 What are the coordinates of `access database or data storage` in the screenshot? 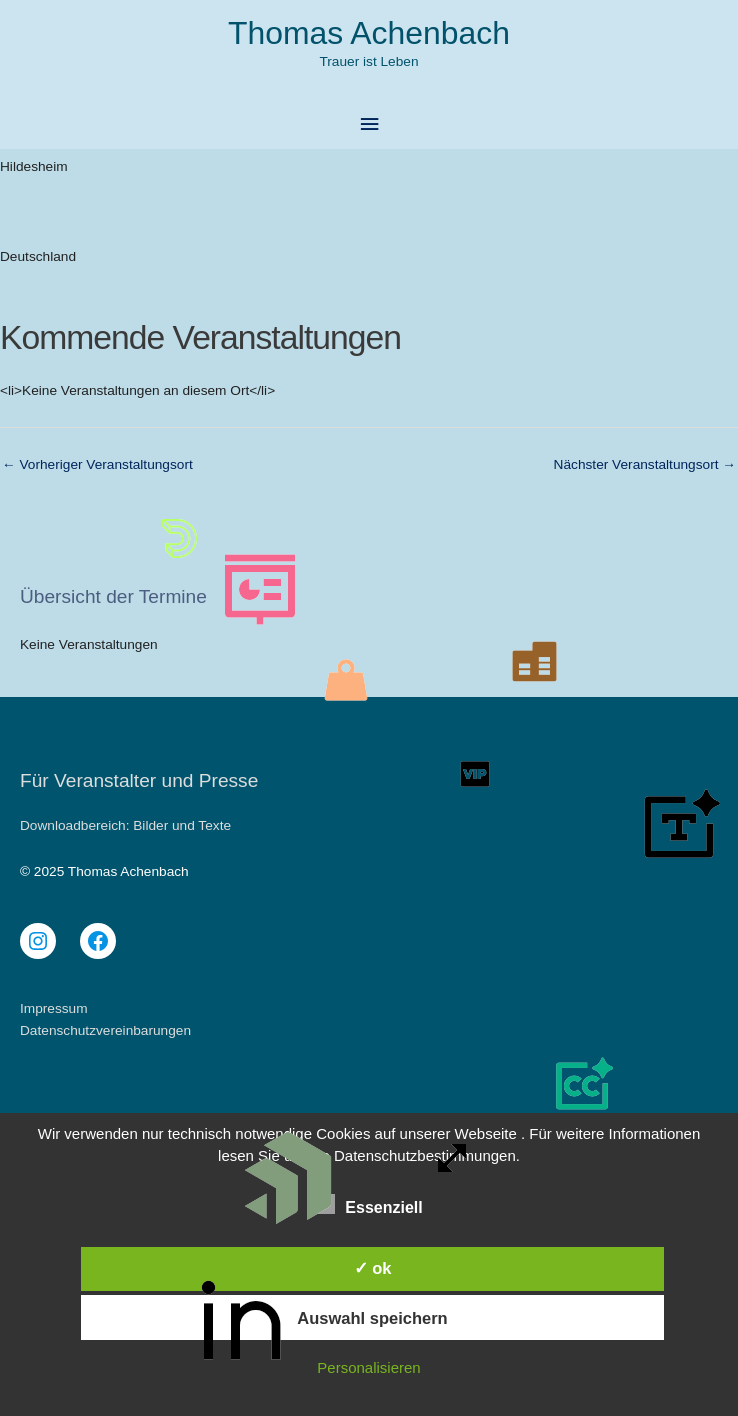 It's located at (534, 661).